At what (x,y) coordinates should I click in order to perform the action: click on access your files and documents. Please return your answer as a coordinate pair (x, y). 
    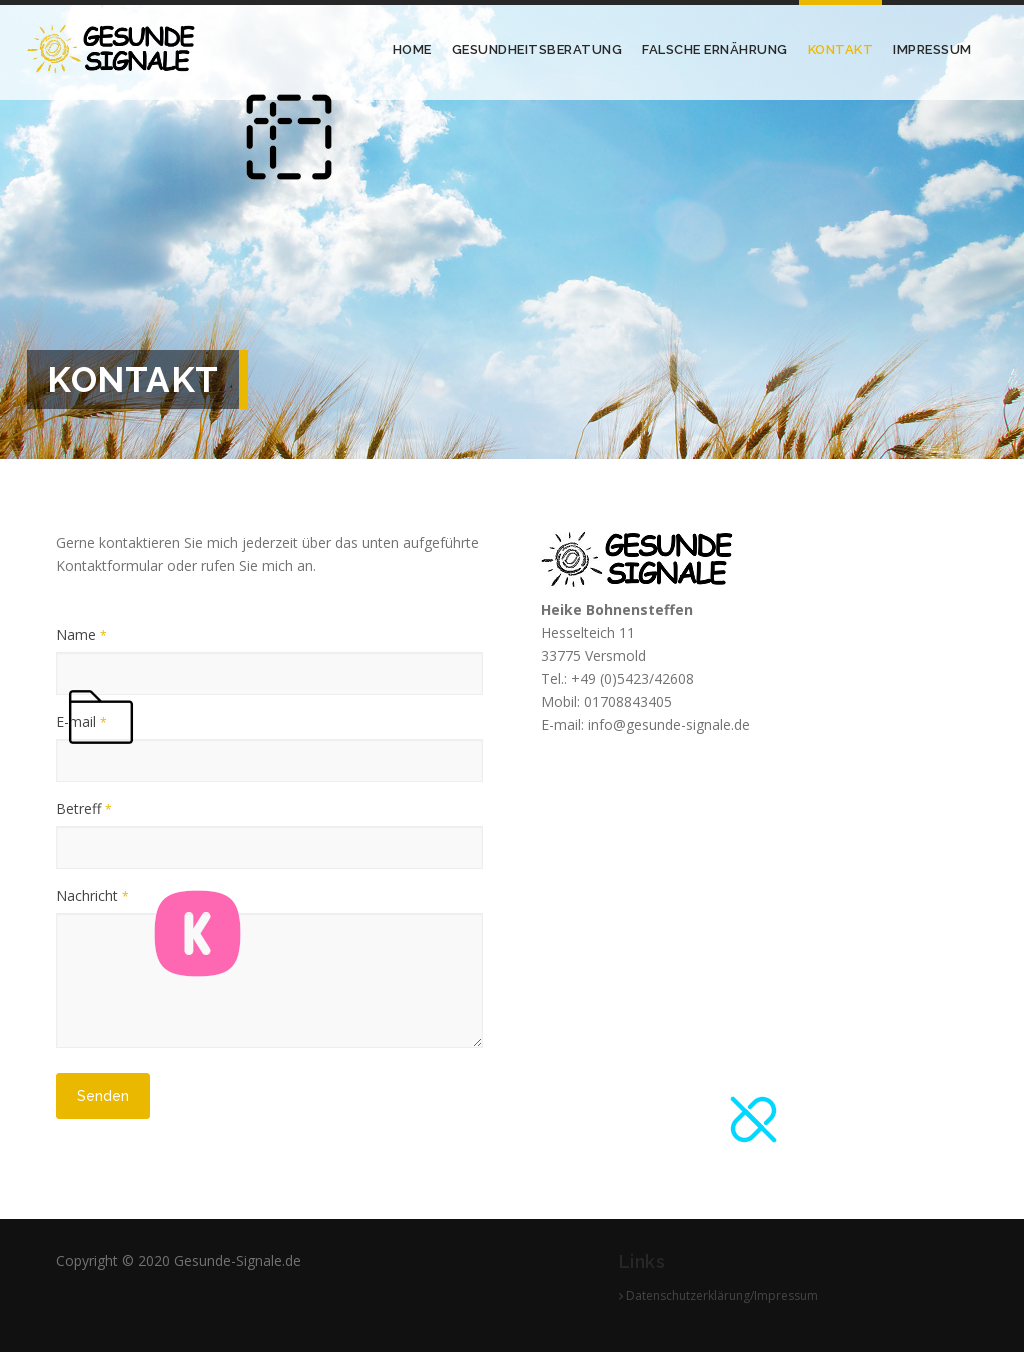
    Looking at the image, I should click on (101, 717).